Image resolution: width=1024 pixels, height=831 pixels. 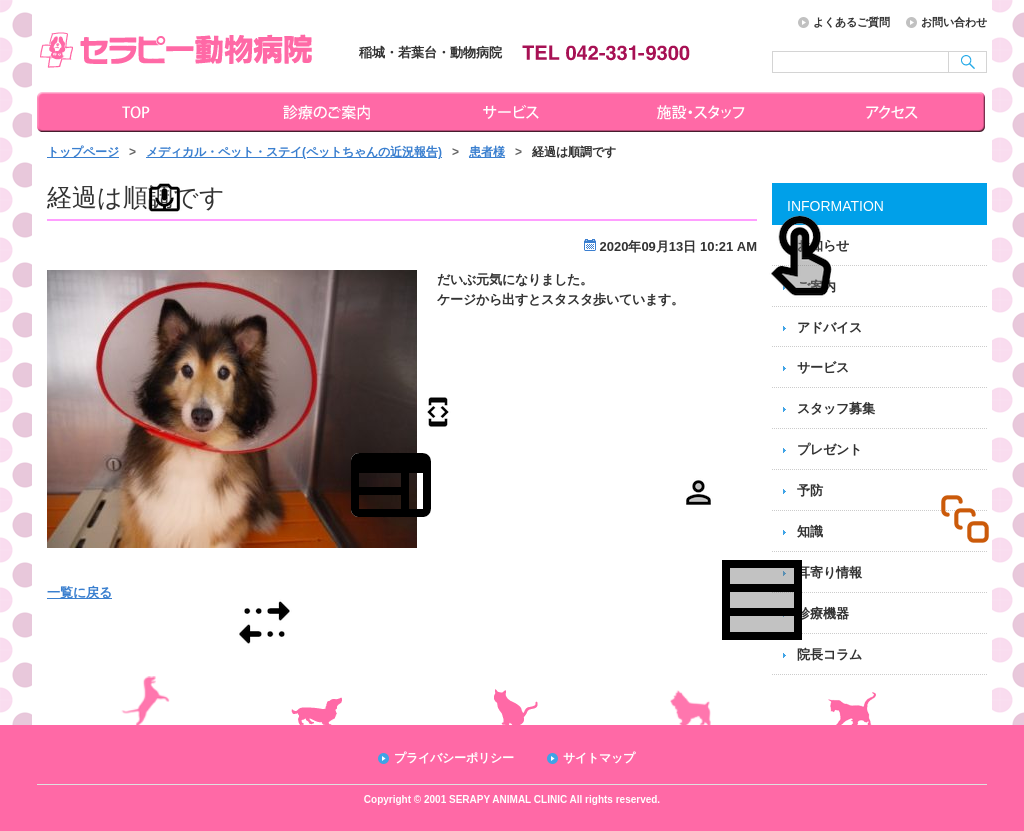 What do you see at coordinates (438, 412) in the screenshot?
I see `enable developer mode on device` at bounding box center [438, 412].